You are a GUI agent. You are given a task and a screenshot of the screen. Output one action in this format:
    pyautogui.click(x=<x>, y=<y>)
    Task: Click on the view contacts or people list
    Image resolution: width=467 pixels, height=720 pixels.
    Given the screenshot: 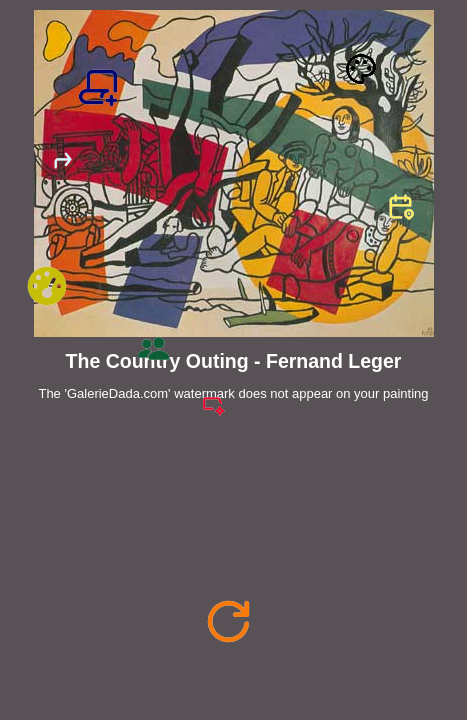 What is the action you would take?
    pyautogui.click(x=153, y=348)
    